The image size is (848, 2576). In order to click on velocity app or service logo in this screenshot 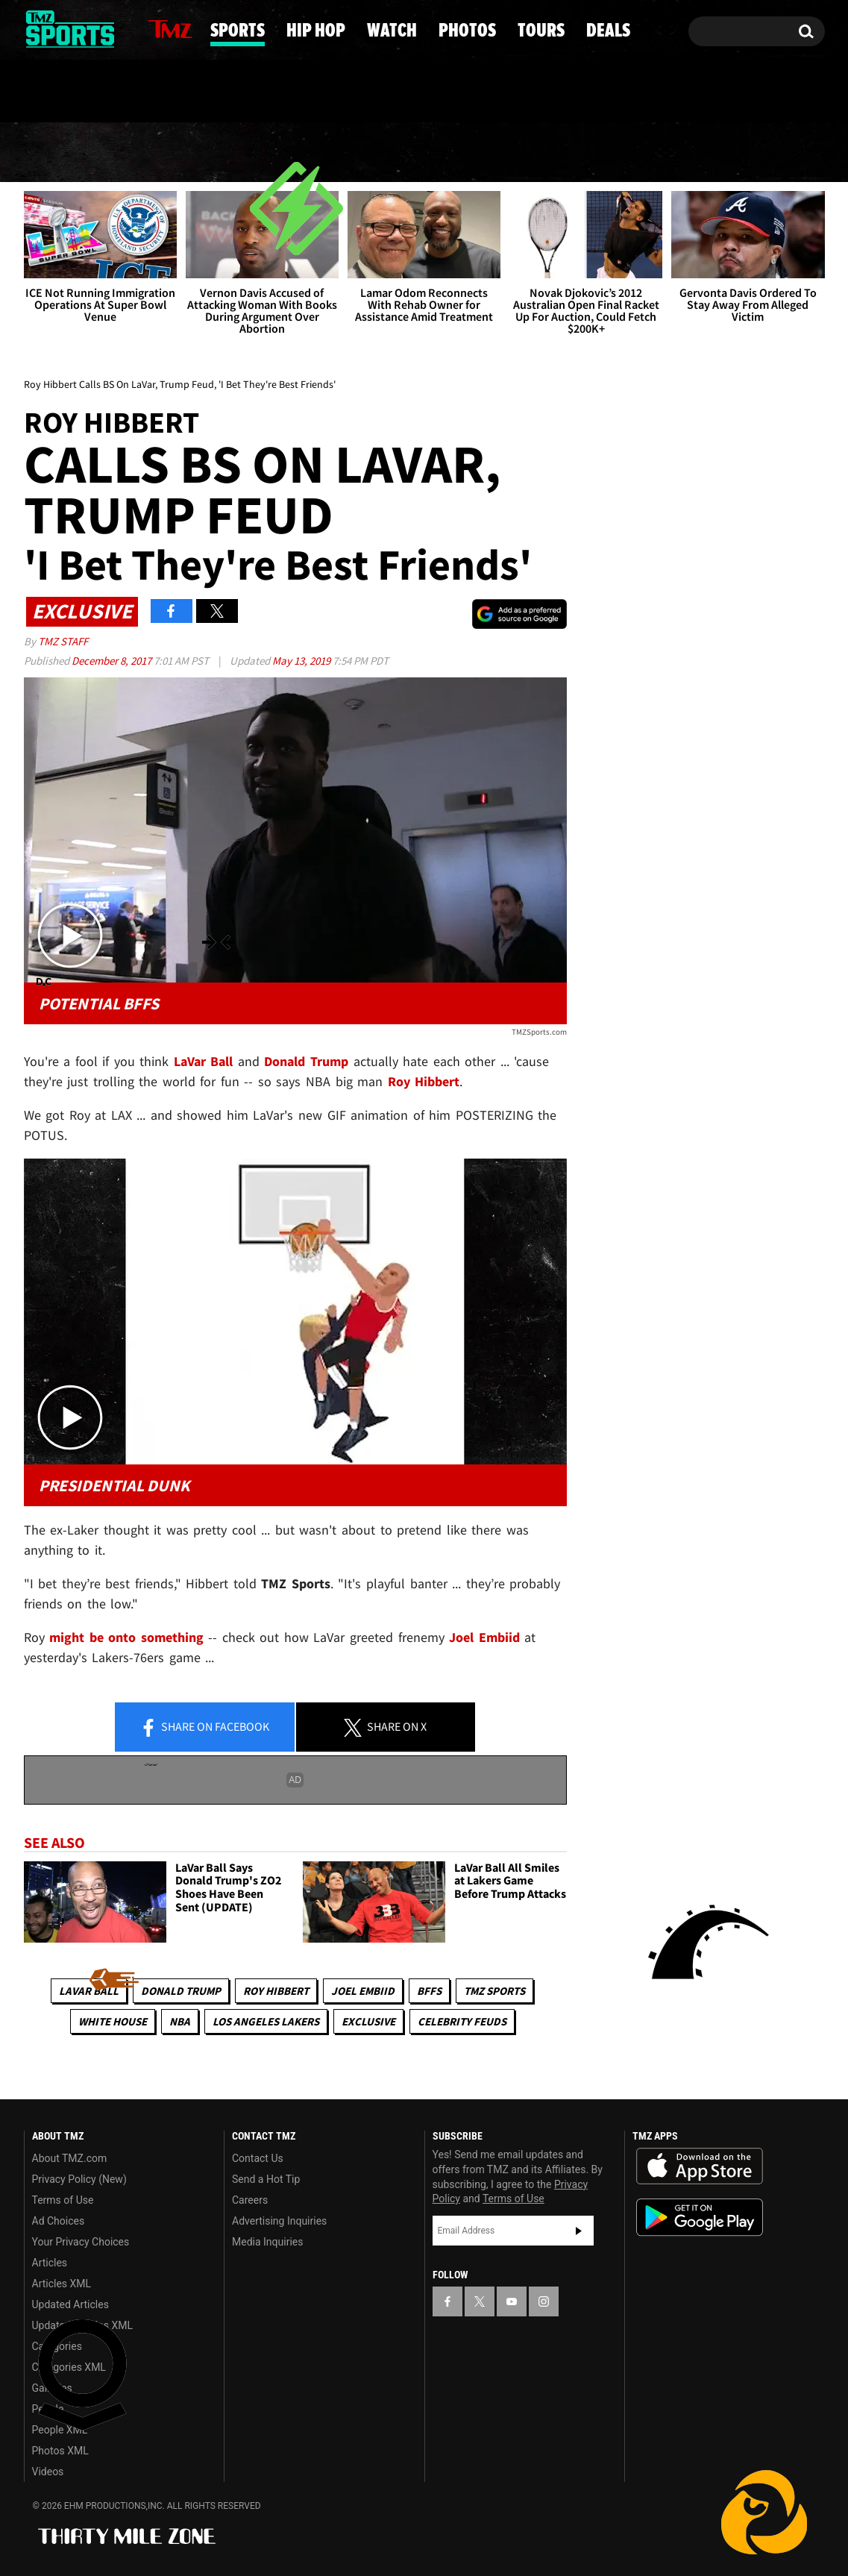, I will do `click(114, 1979)`.